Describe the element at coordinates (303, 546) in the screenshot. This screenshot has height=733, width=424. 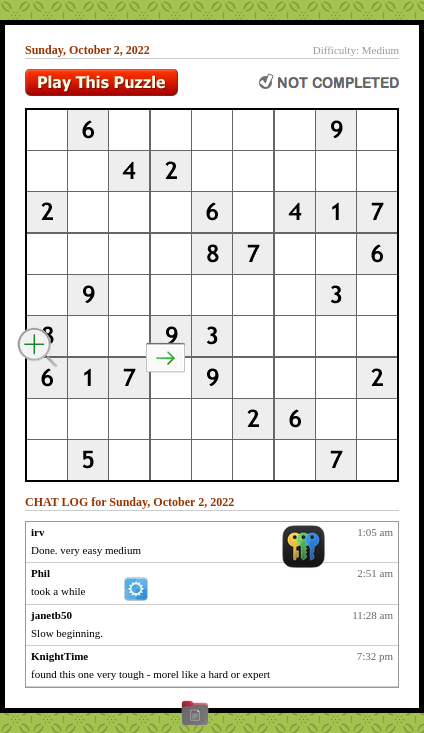
I see `open the passwords app` at that location.